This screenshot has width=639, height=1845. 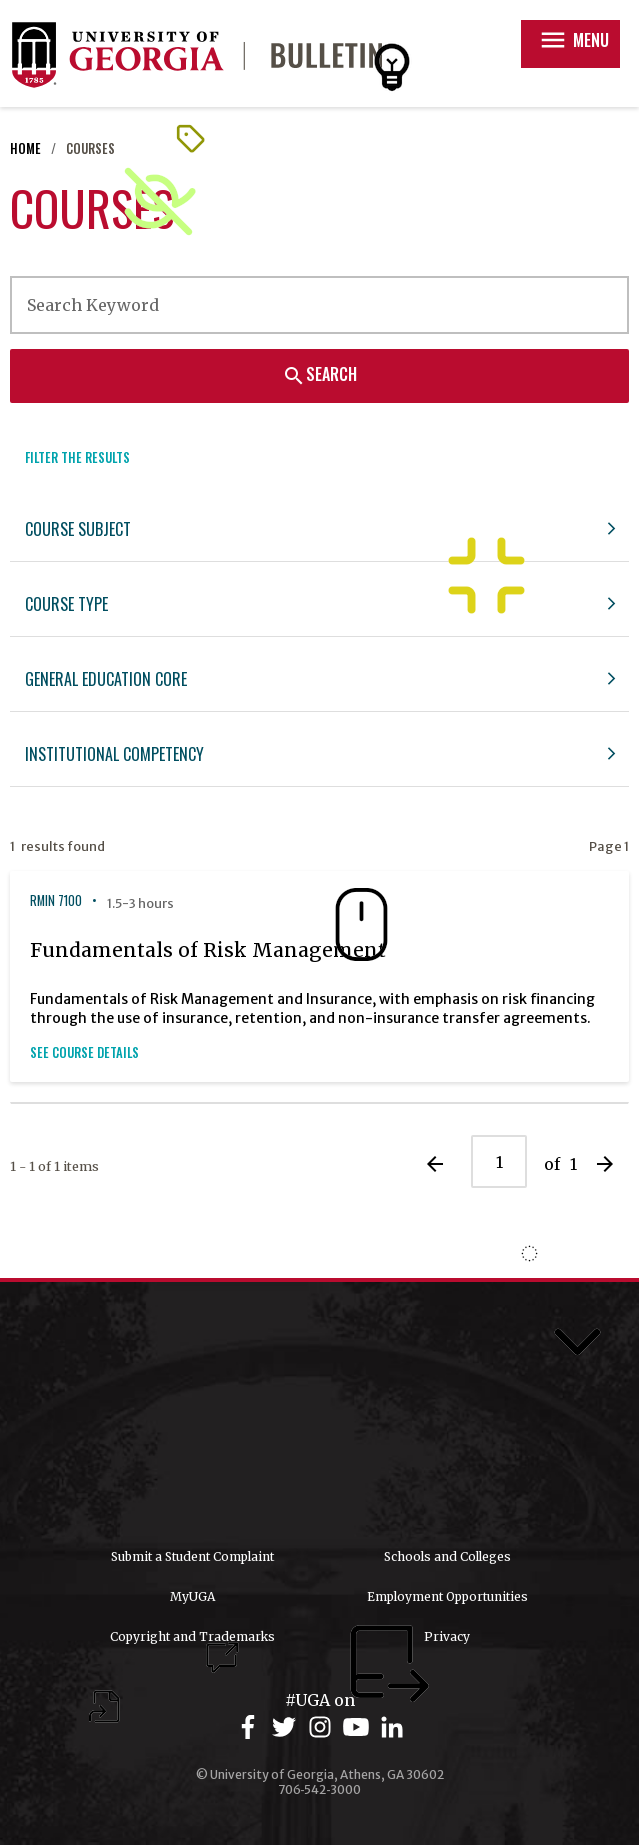 I want to click on pull changes from a remote repository, so click(x=387, y=1667).